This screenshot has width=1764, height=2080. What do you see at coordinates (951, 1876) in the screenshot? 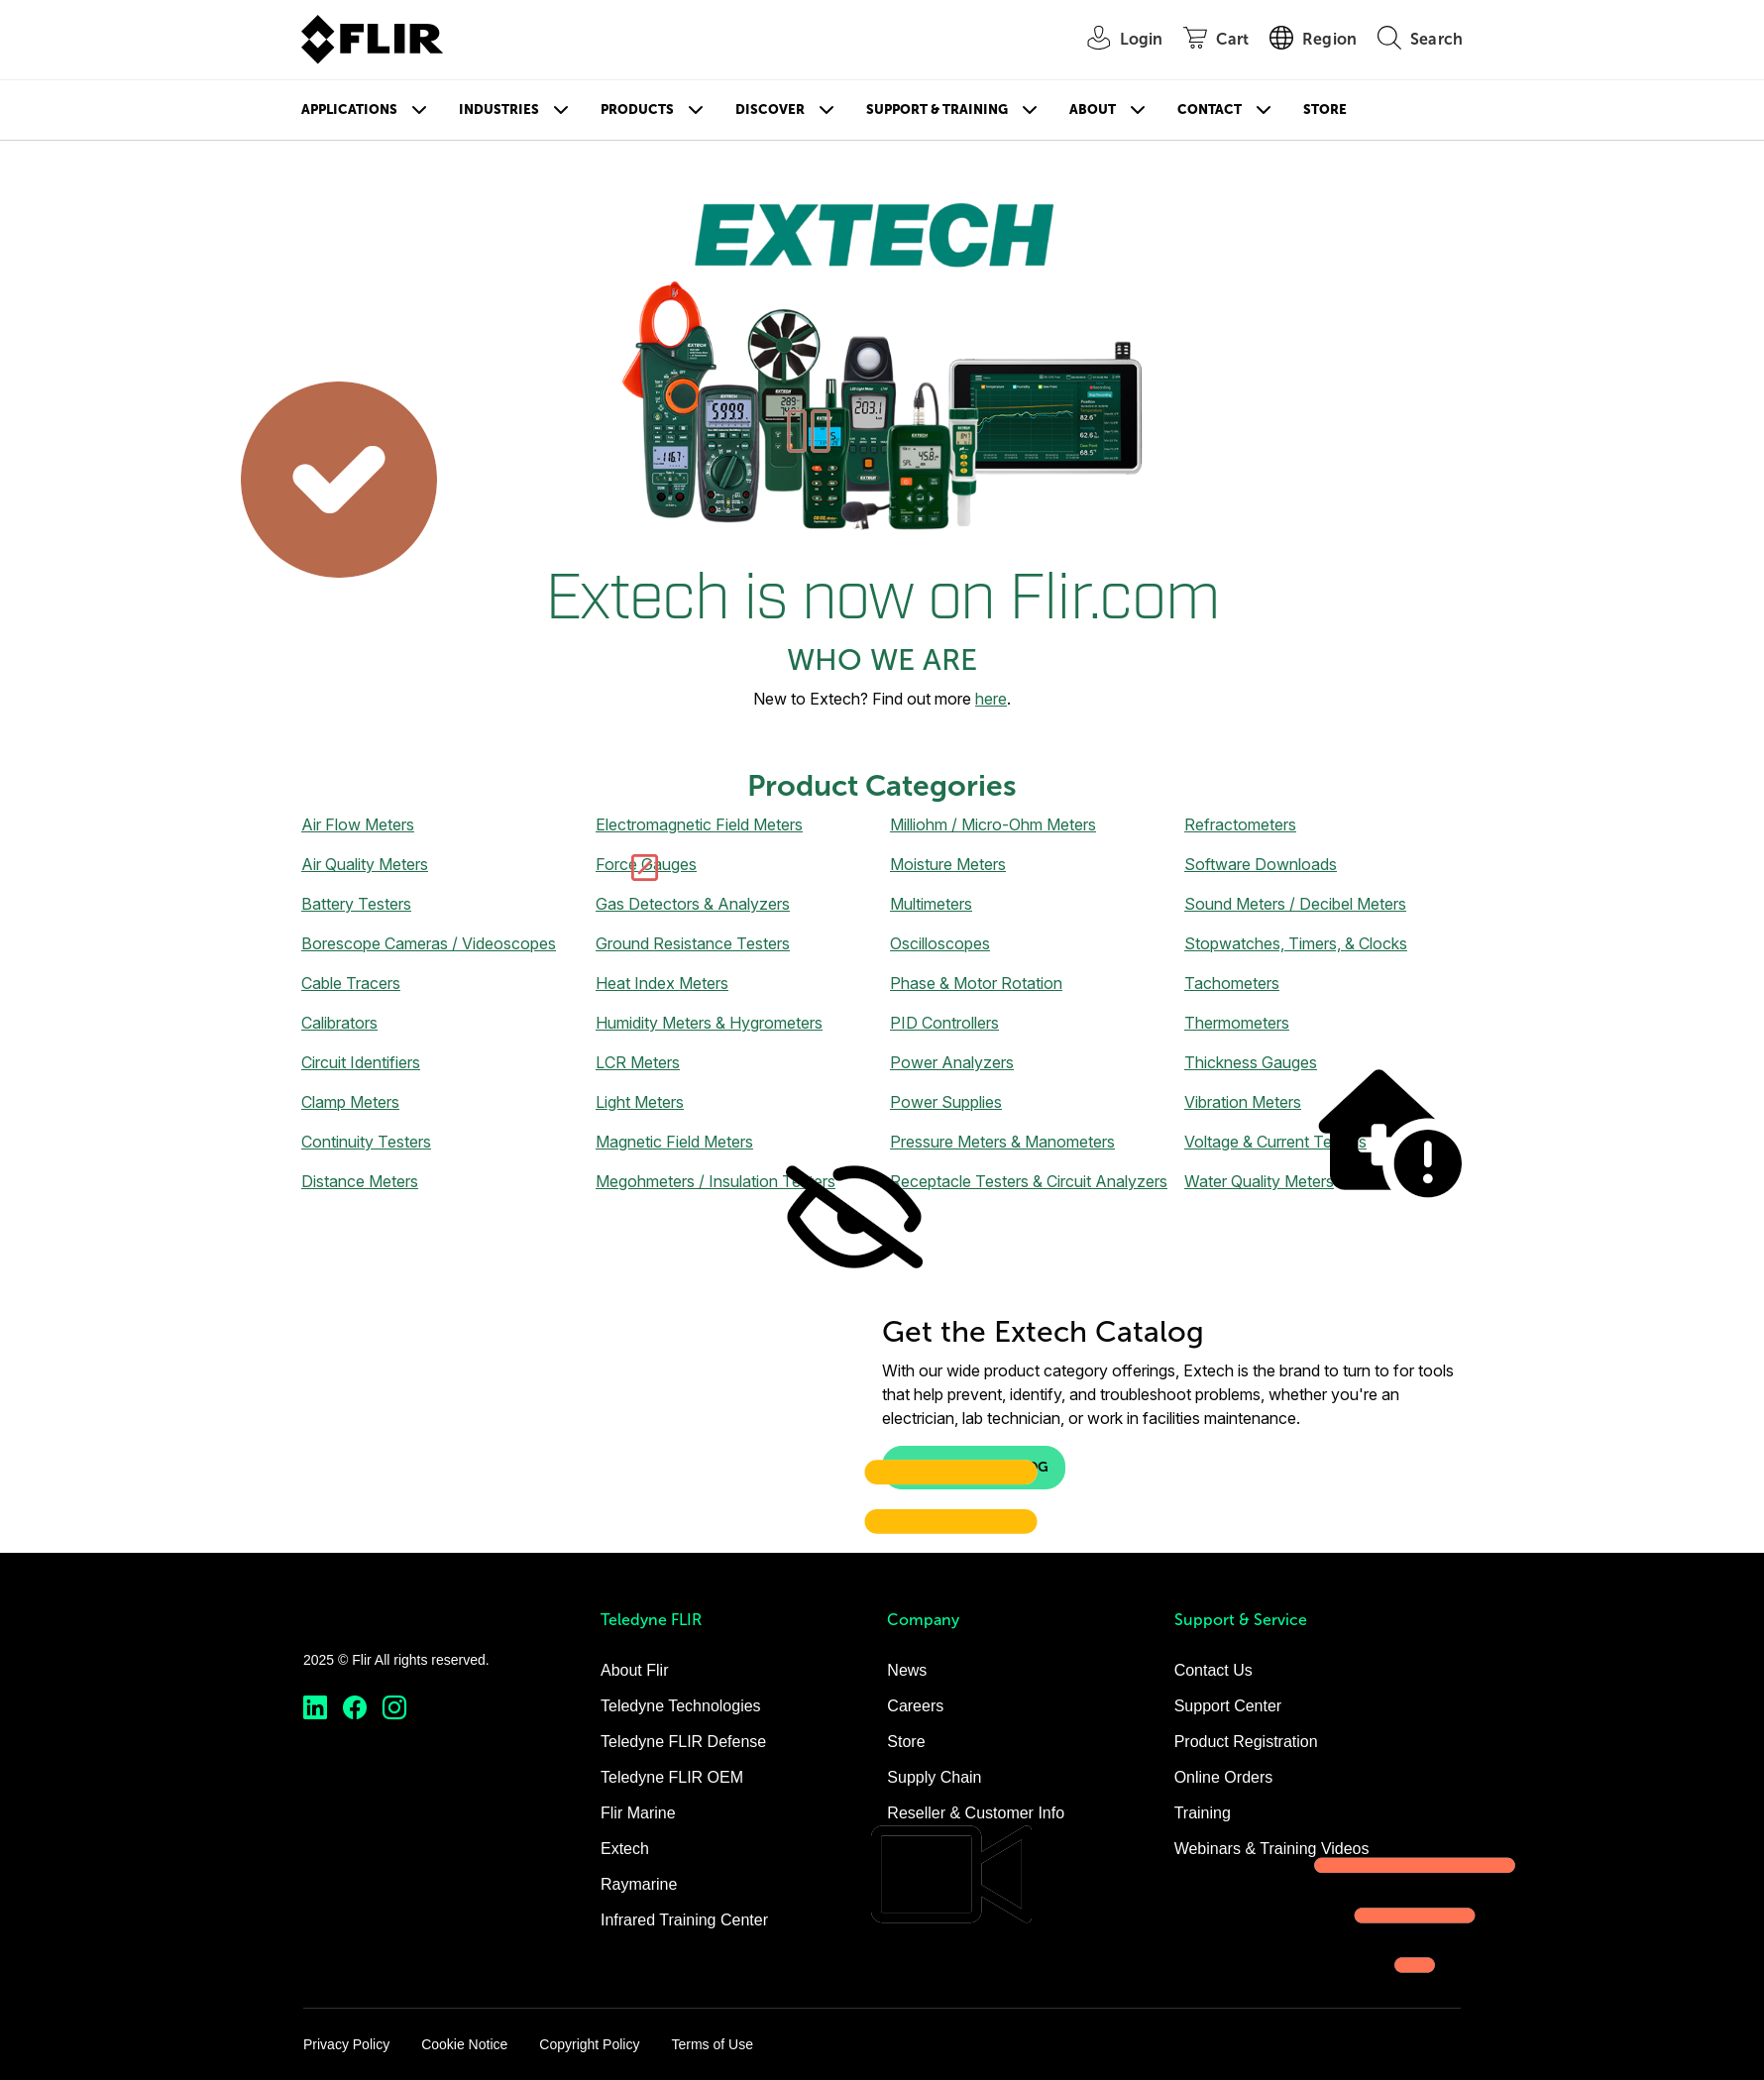
I see `start a video call` at bounding box center [951, 1876].